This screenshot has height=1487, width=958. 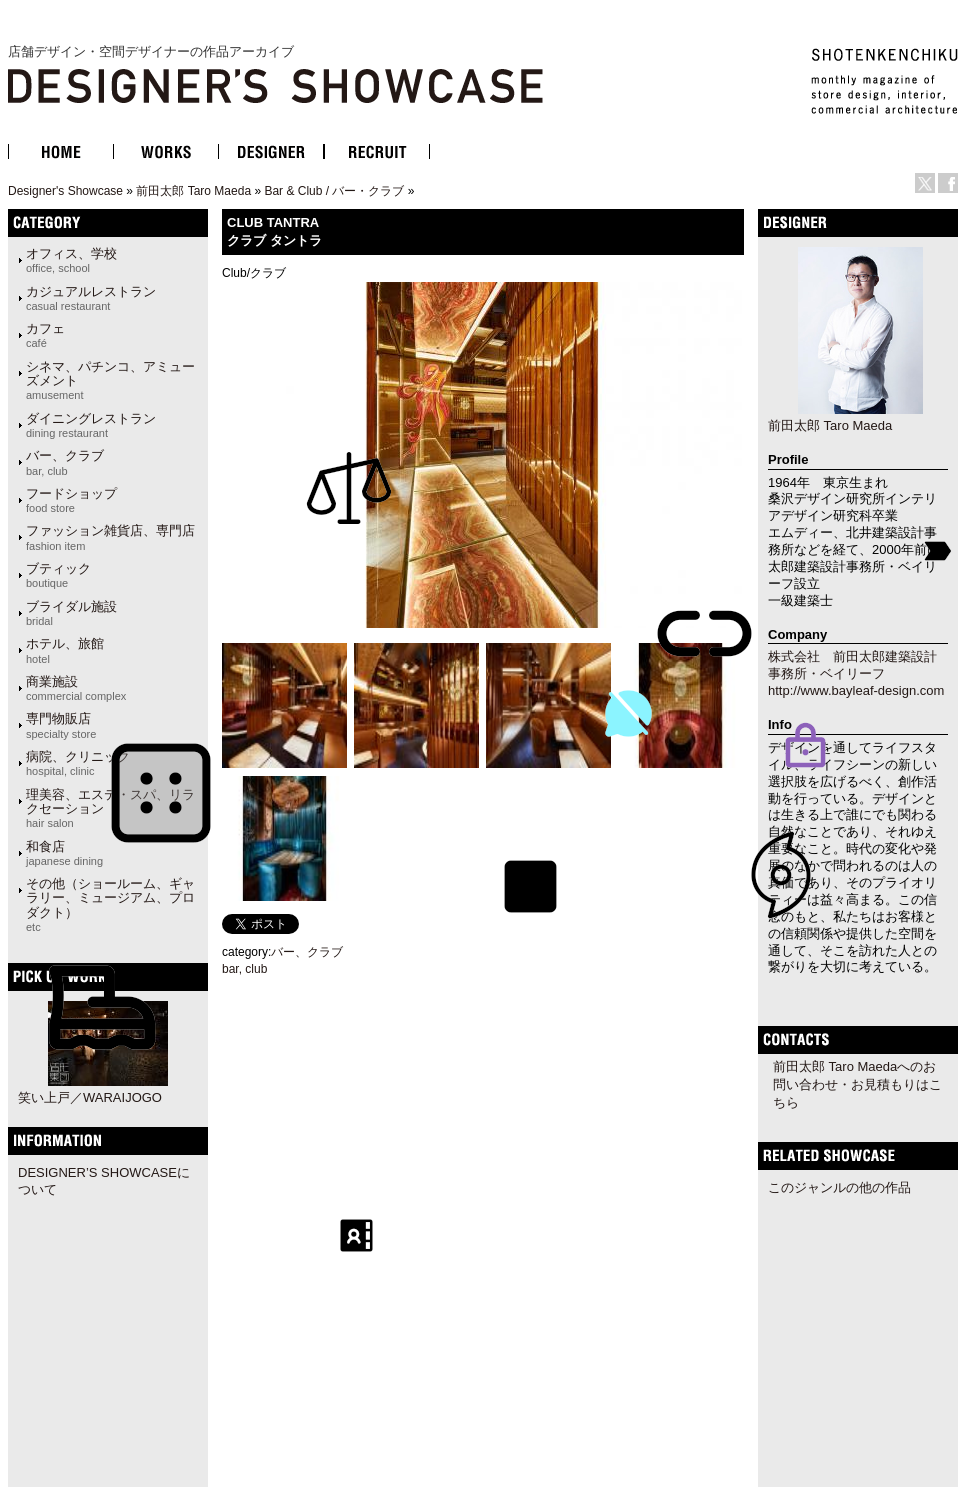 What do you see at coordinates (98, 1007) in the screenshot?
I see `browse footwear or shoe products` at bounding box center [98, 1007].